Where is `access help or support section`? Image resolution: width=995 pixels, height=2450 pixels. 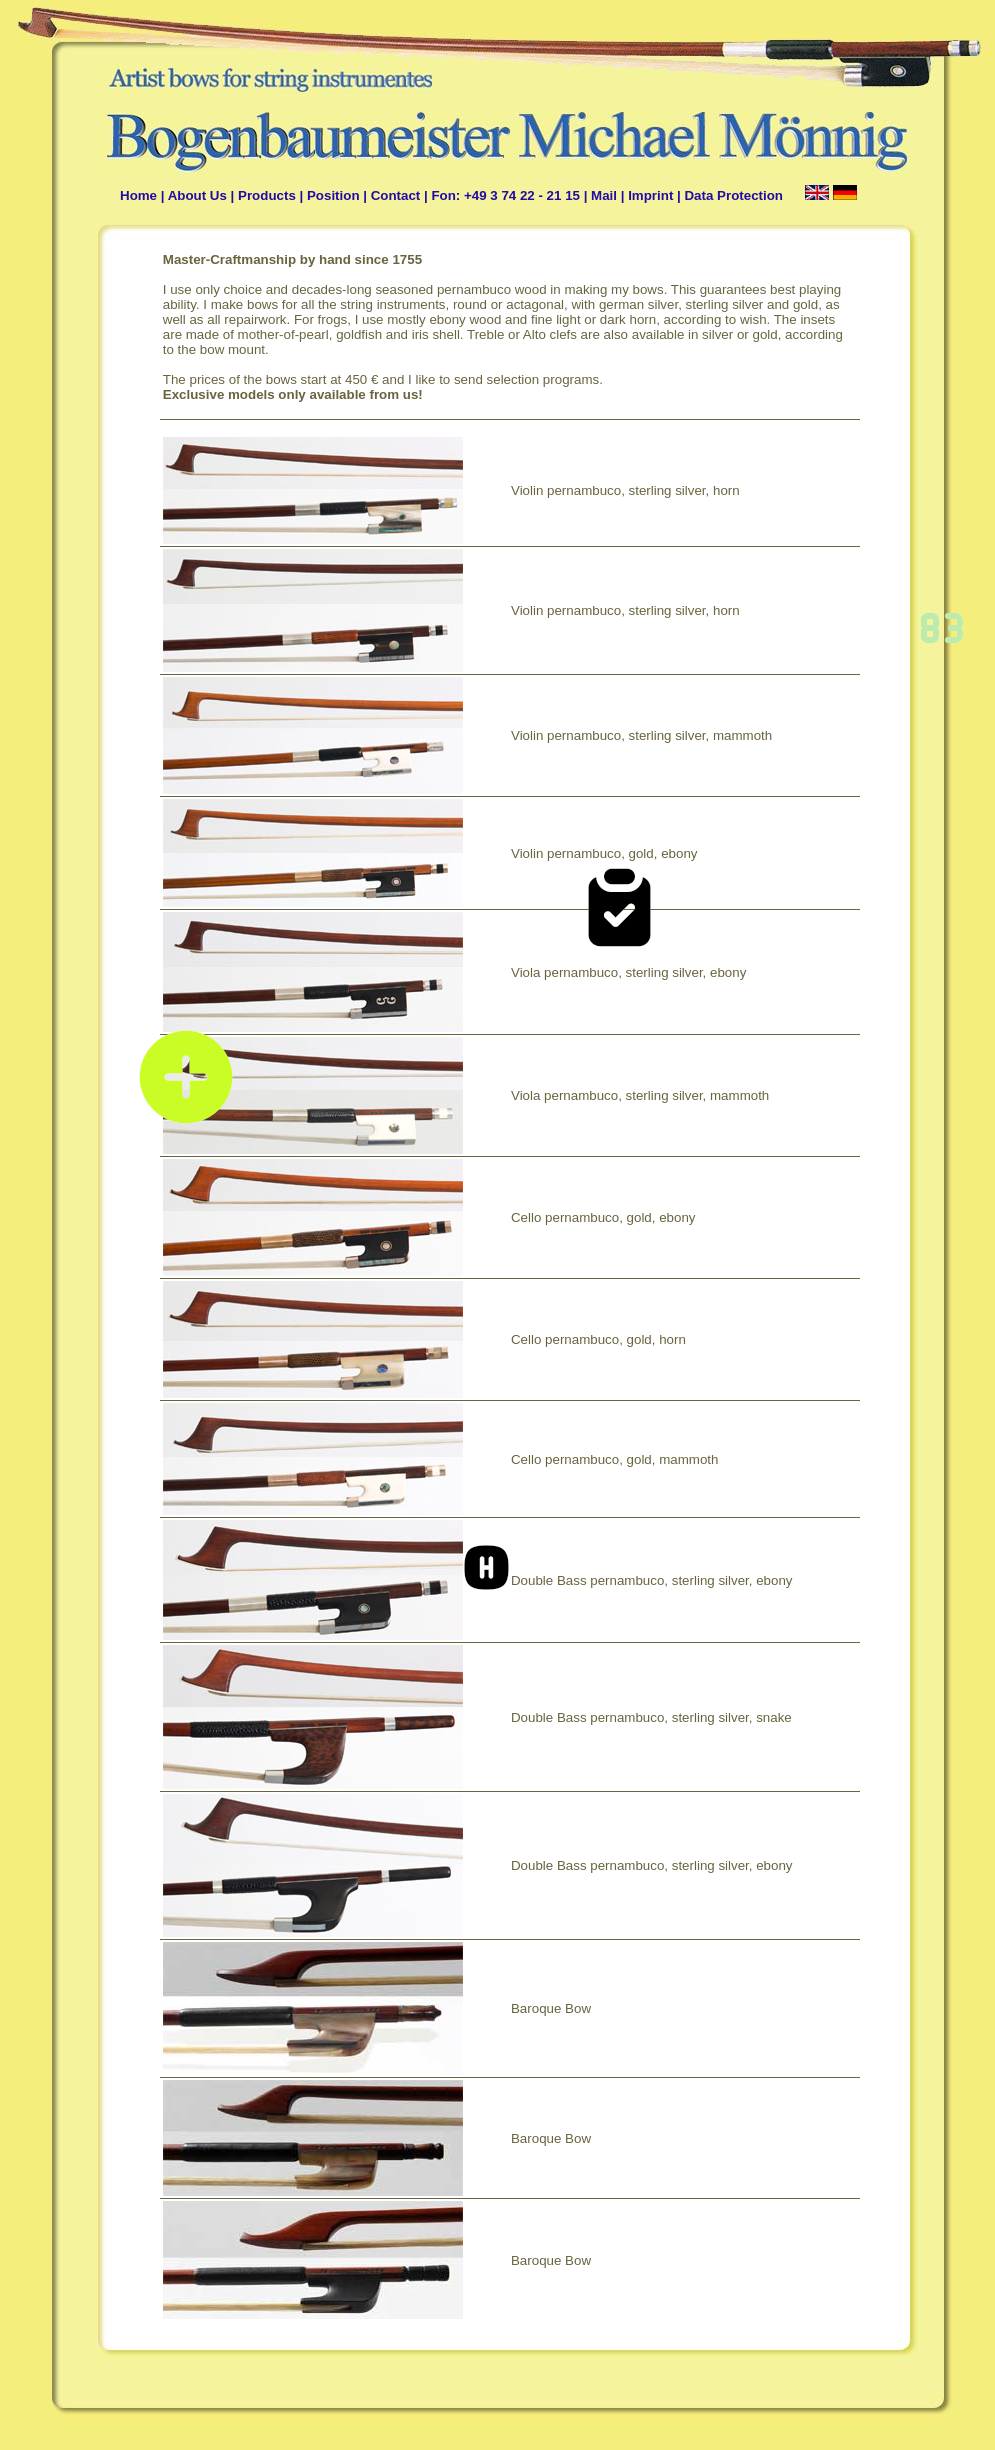
access help or support section is located at coordinates (486, 1567).